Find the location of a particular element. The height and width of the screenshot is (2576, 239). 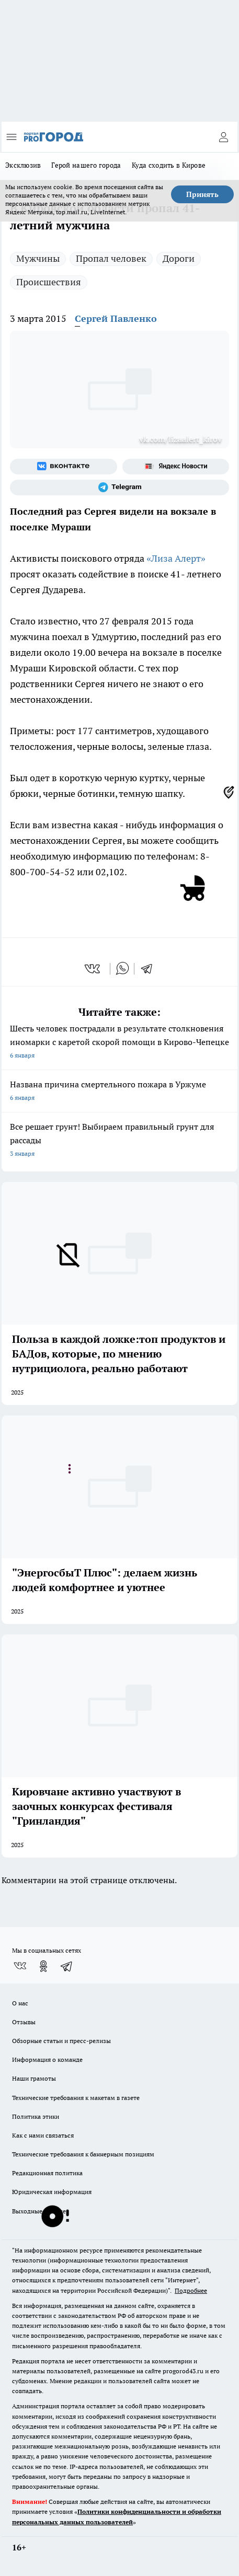

open more options menu is located at coordinates (70, 1469).